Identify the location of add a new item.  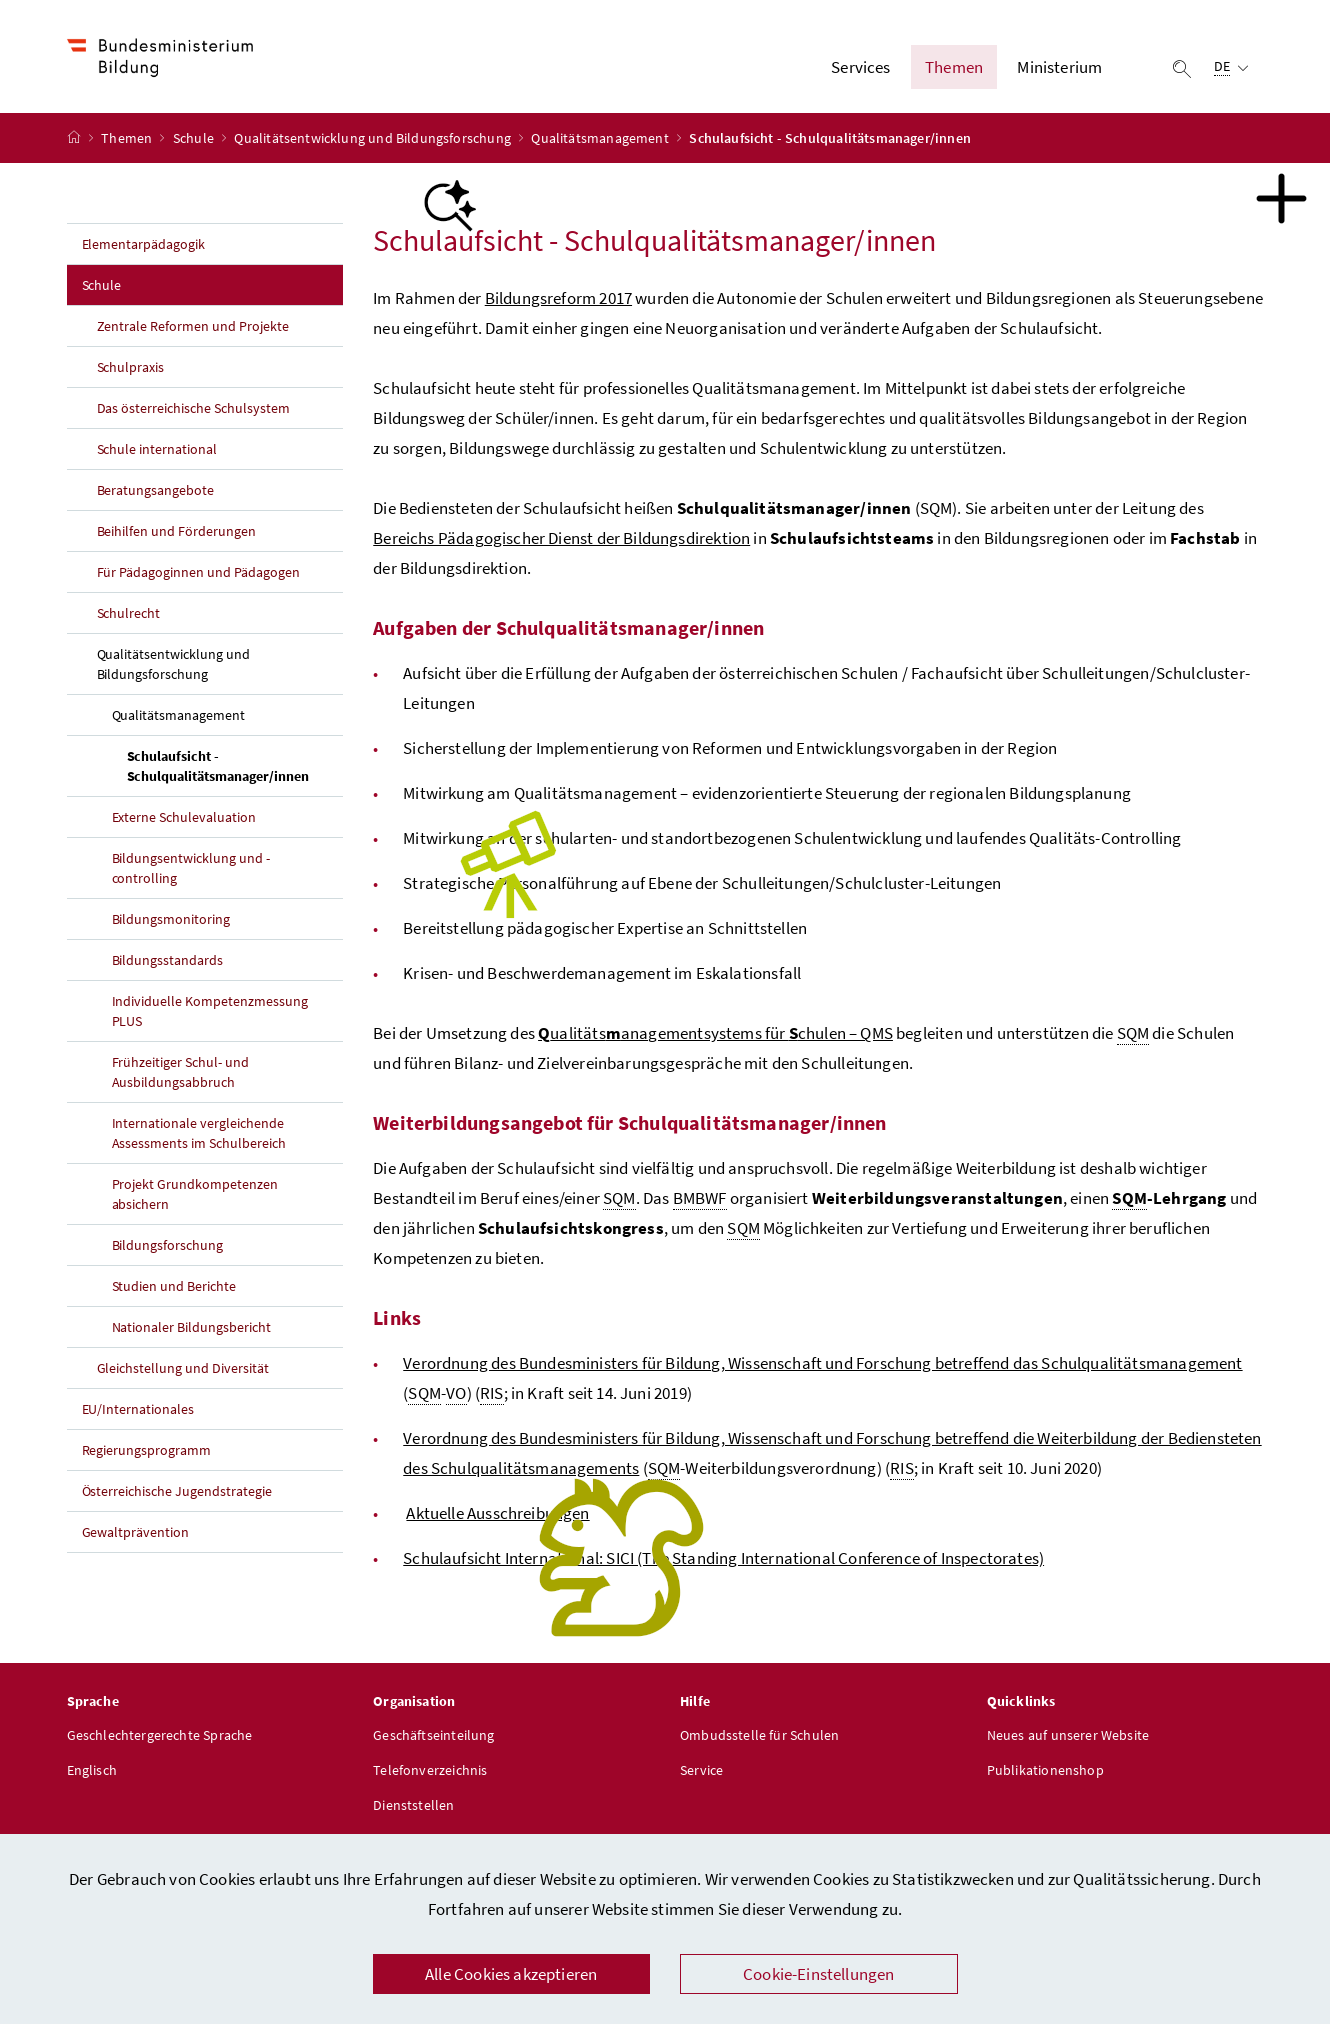
(1281, 198).